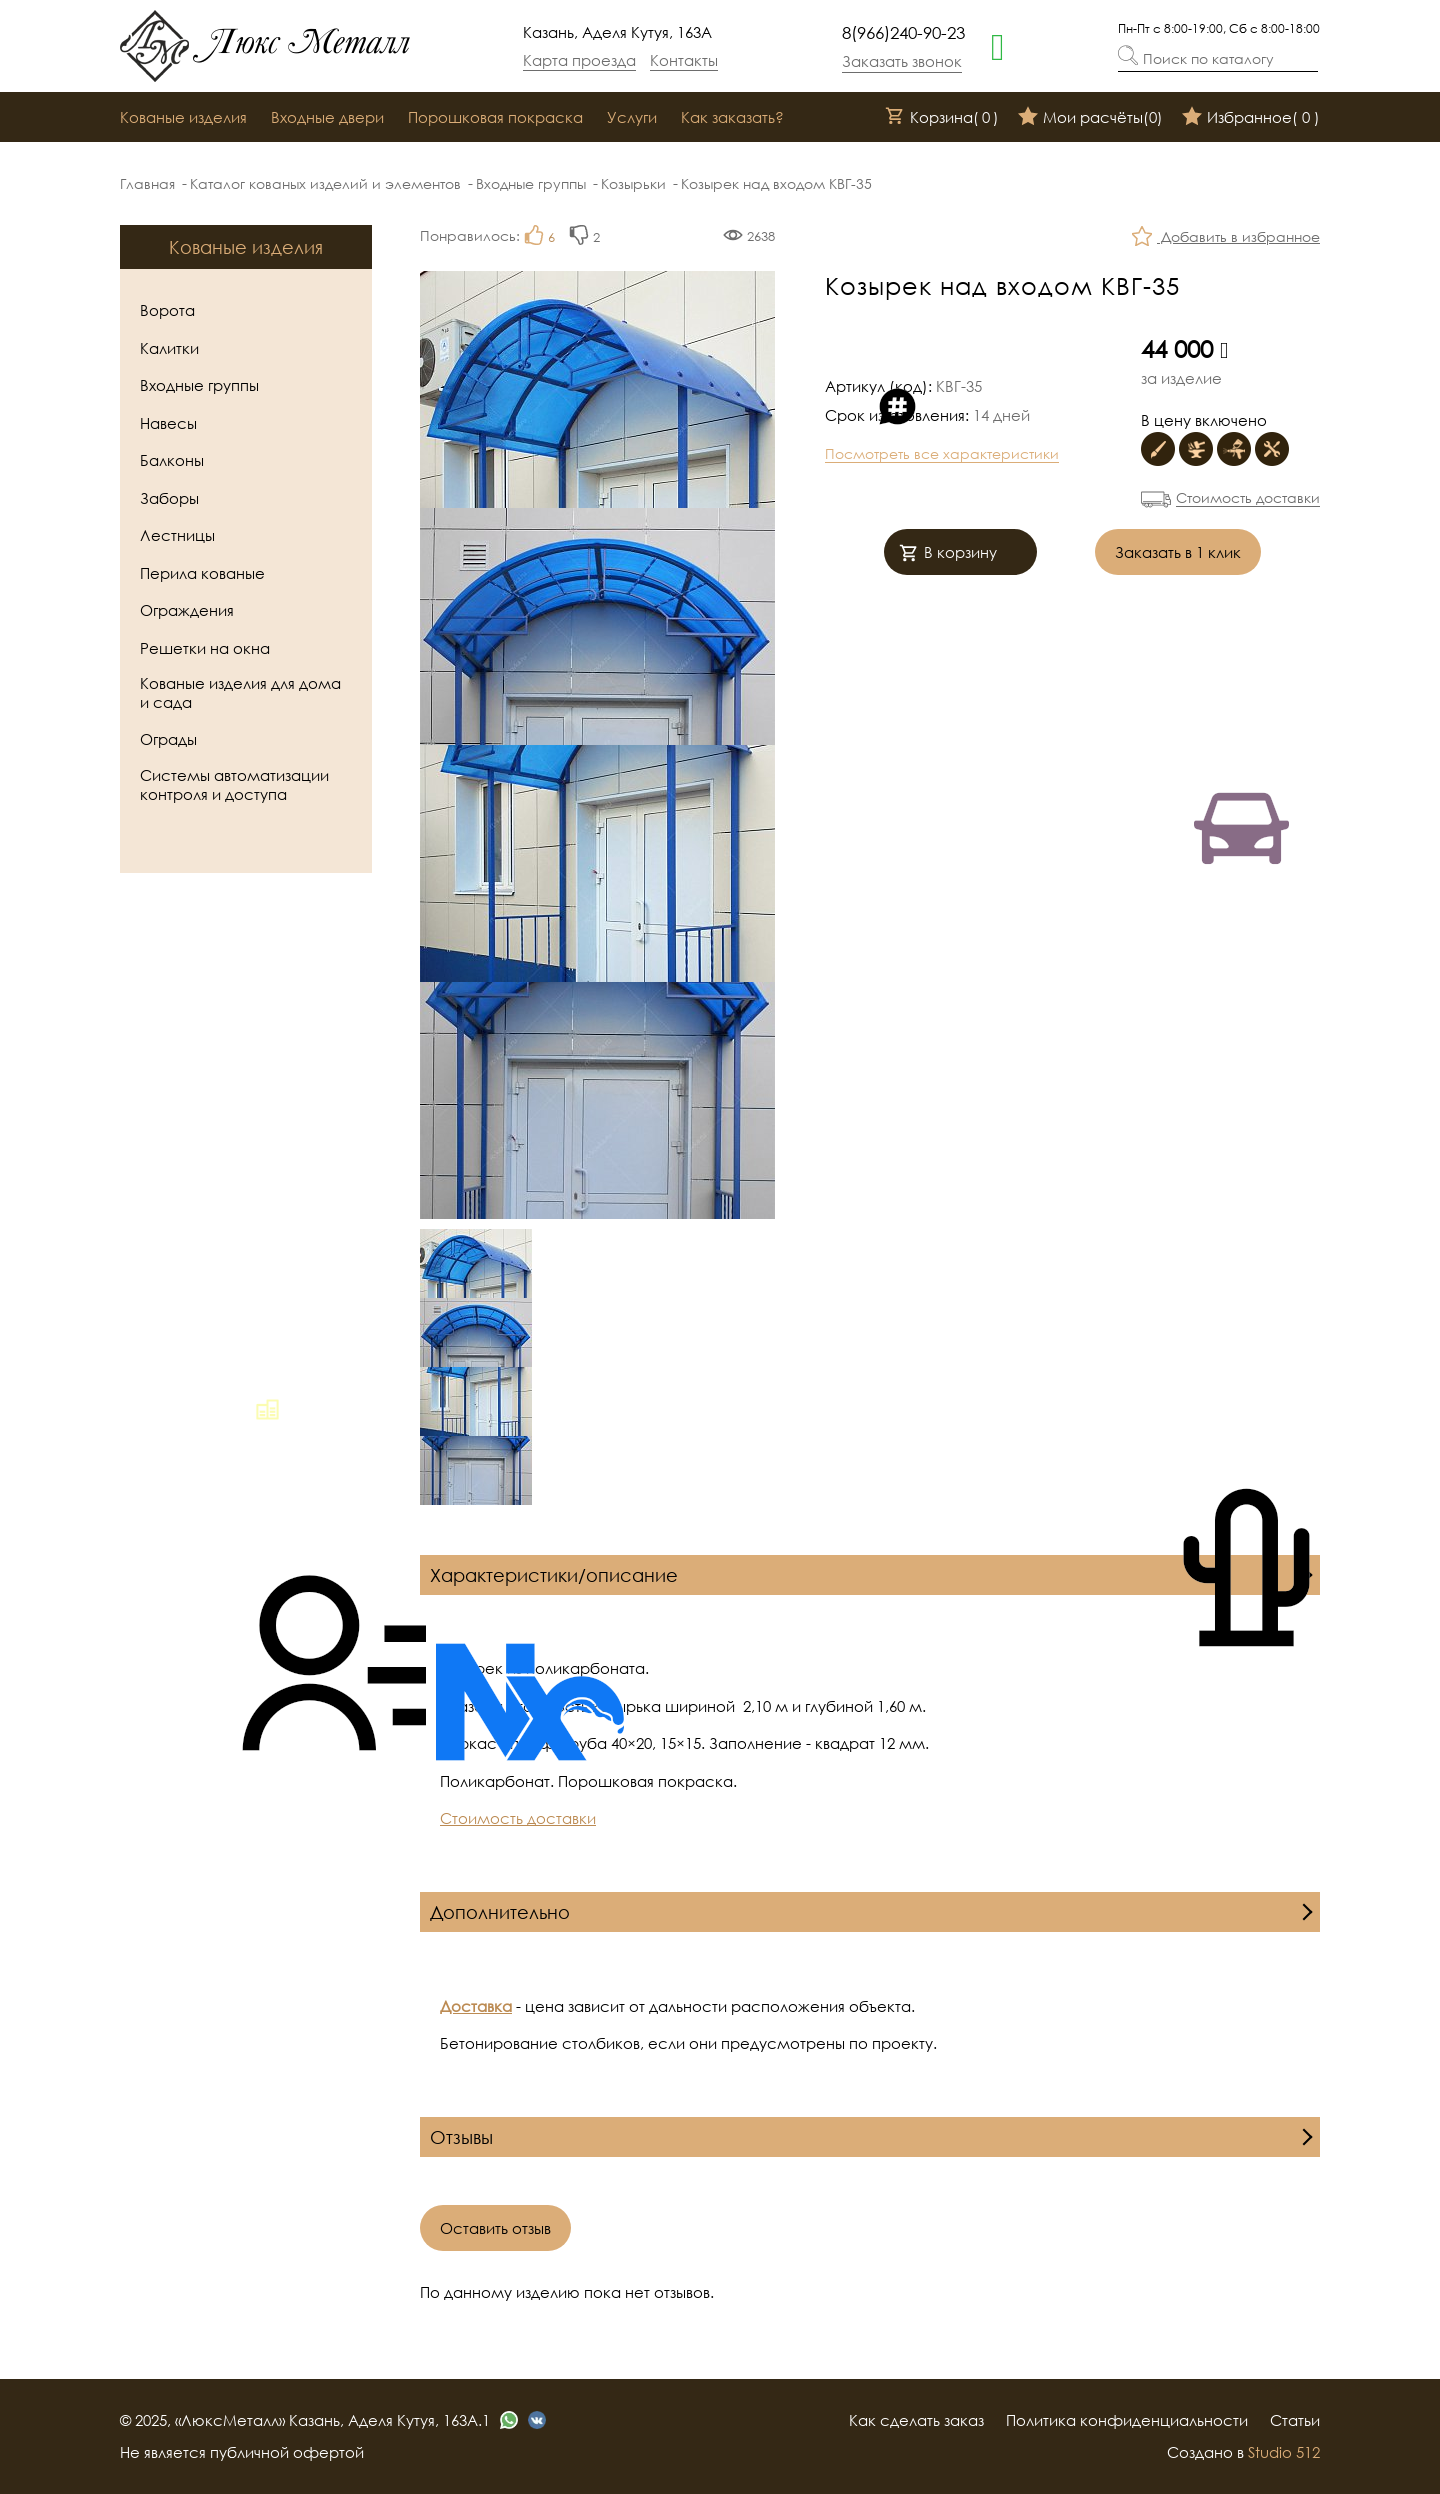 Image resolution: width=1440 pixels, height=2494 pixels. What do you see at coordinates (530, 1702) in the screenshot?
I see `nx build system logo` at bounding box center [530, 1702].